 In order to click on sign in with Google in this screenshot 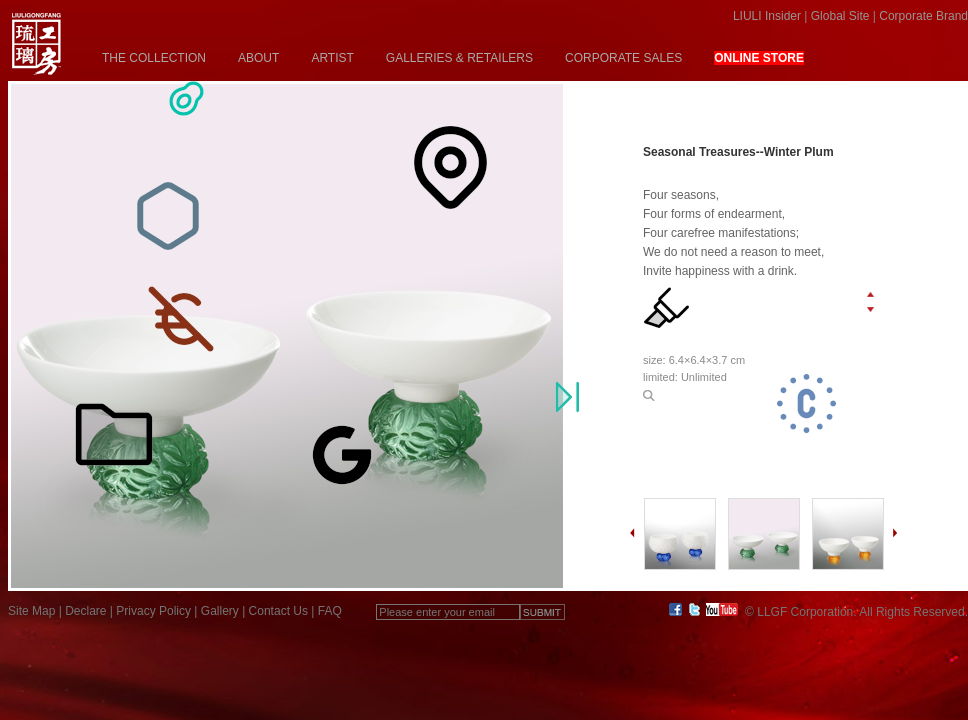, I will do `click(342, 455)`.